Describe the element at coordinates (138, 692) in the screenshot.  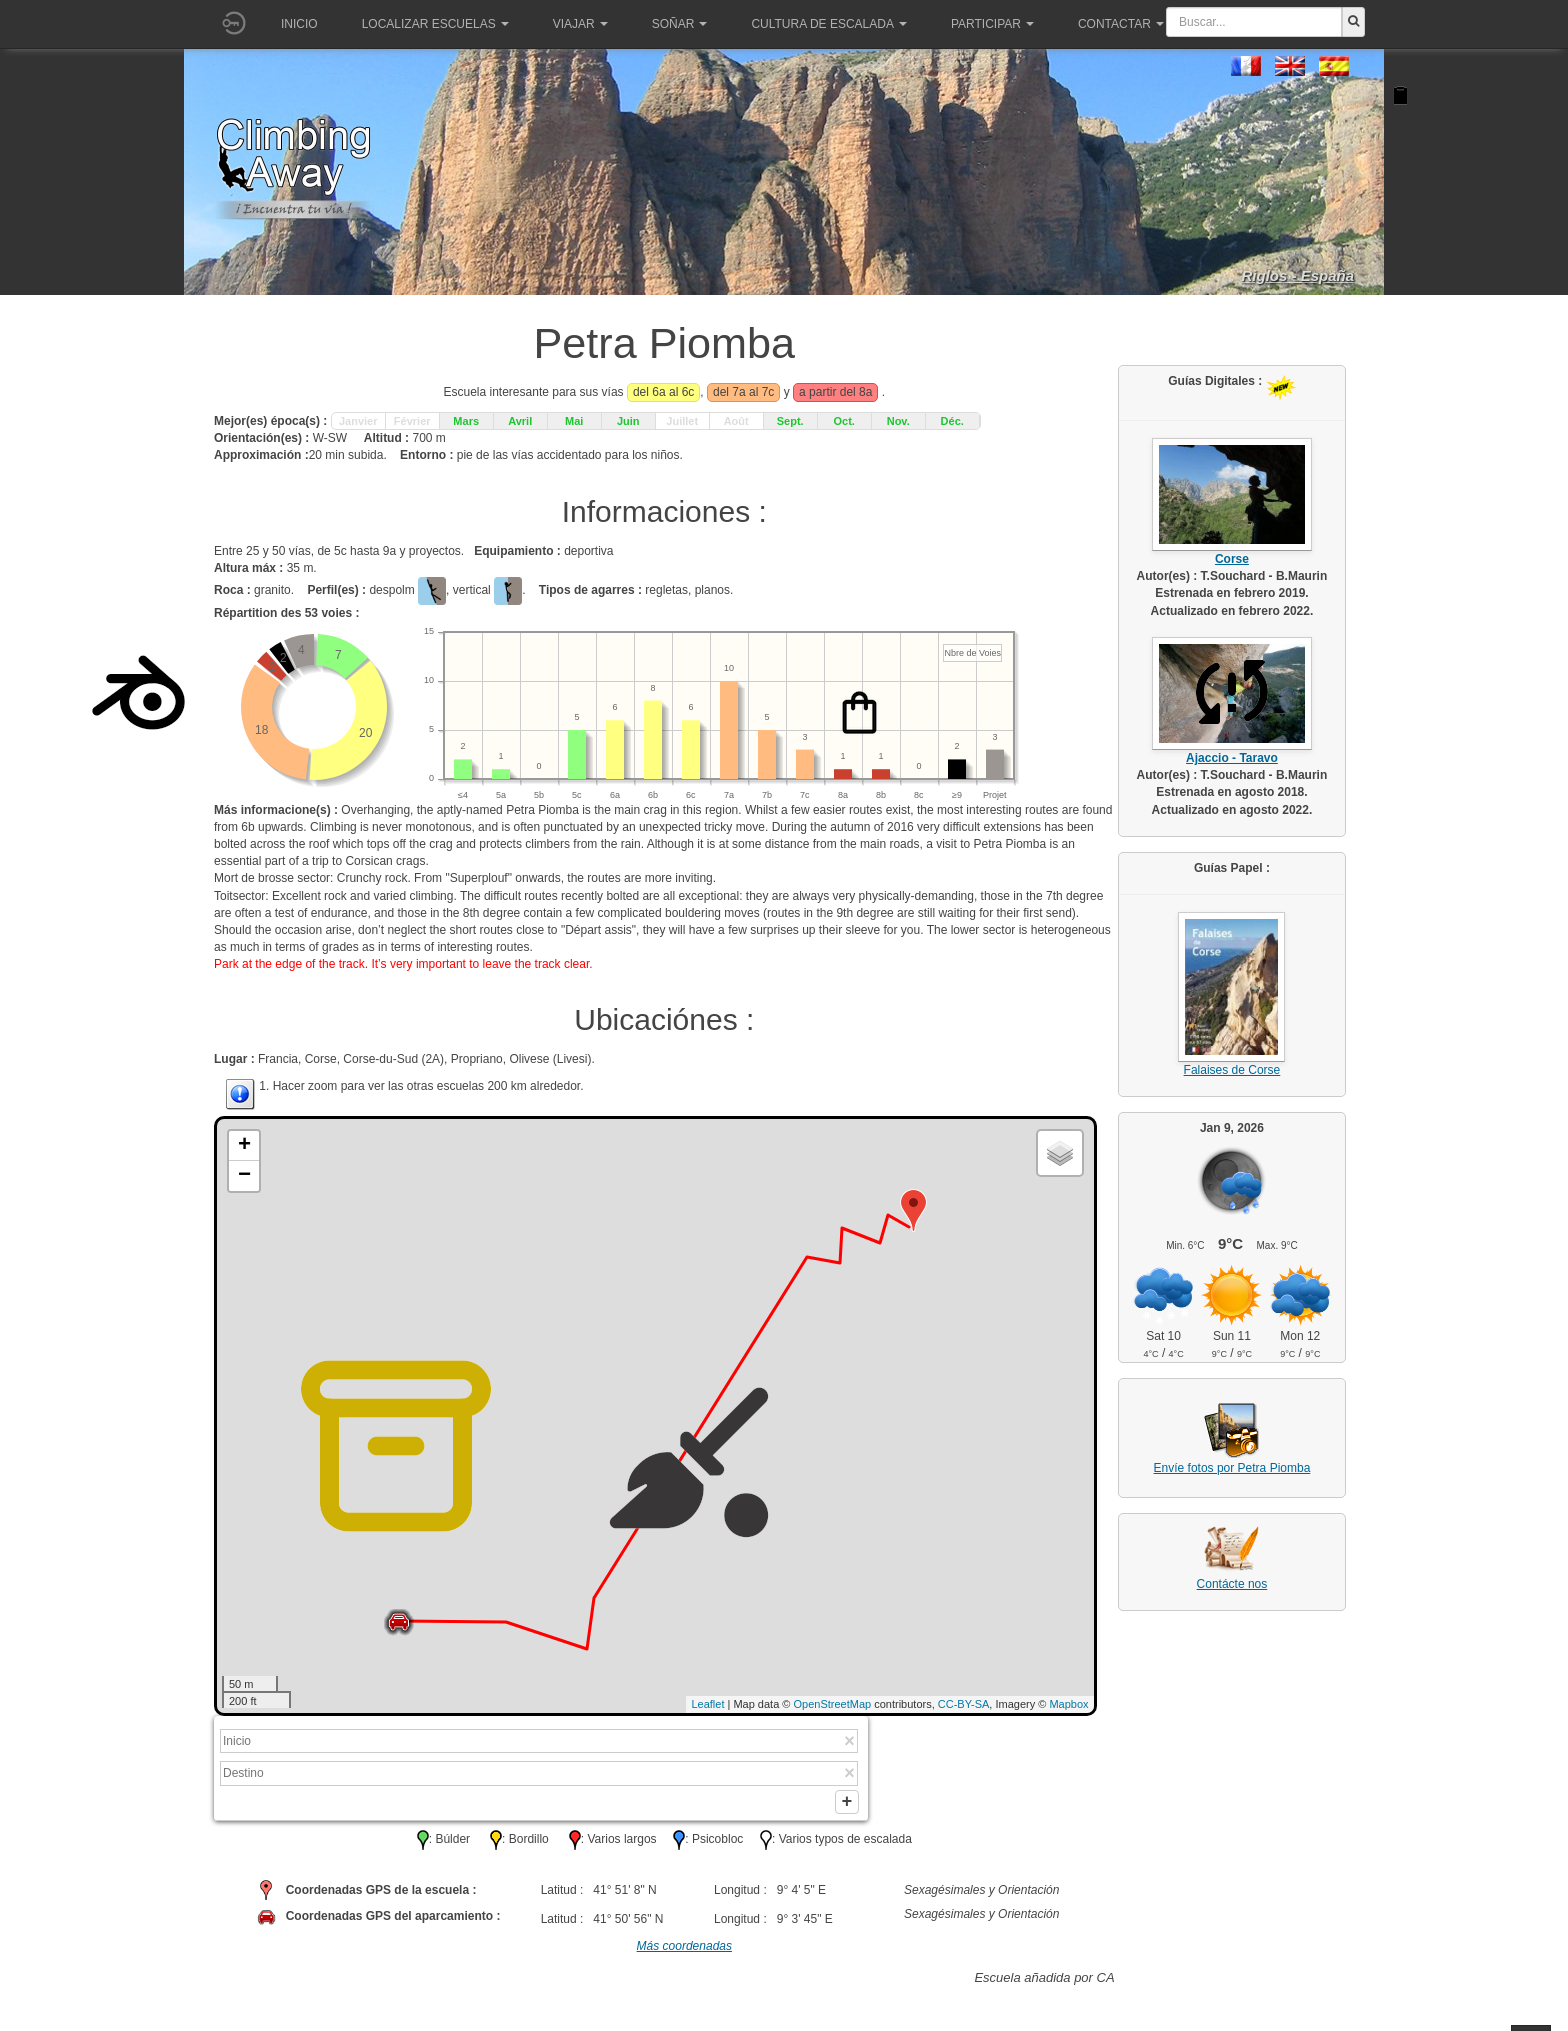
I see `open blender 3d modeling software` at that location.